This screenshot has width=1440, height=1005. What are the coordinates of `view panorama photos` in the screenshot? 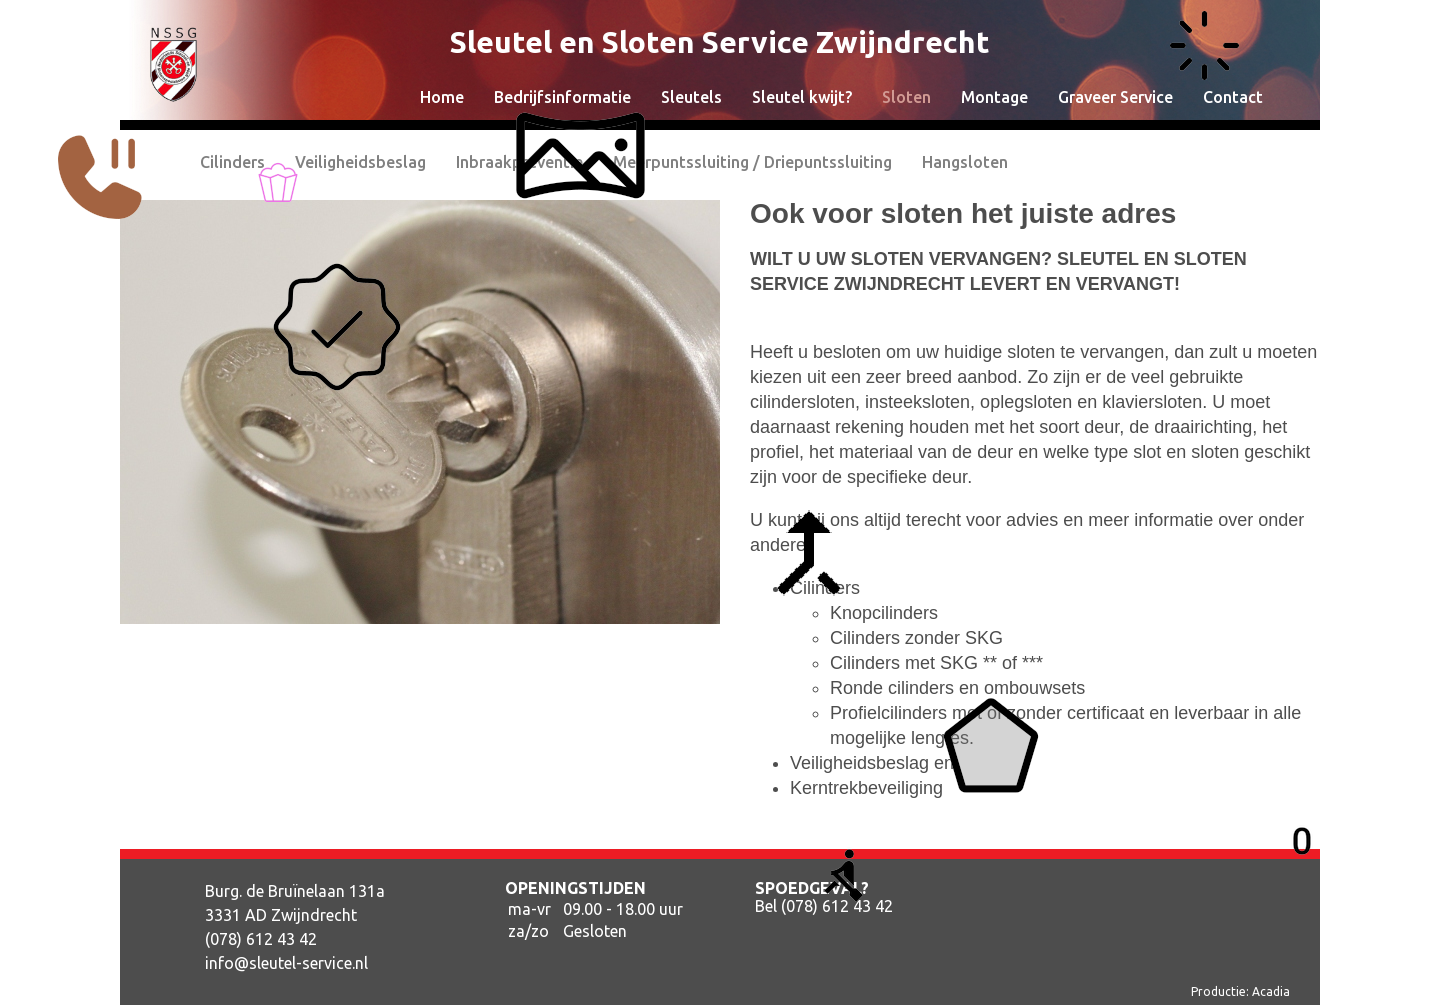 It's located at (580, 155).